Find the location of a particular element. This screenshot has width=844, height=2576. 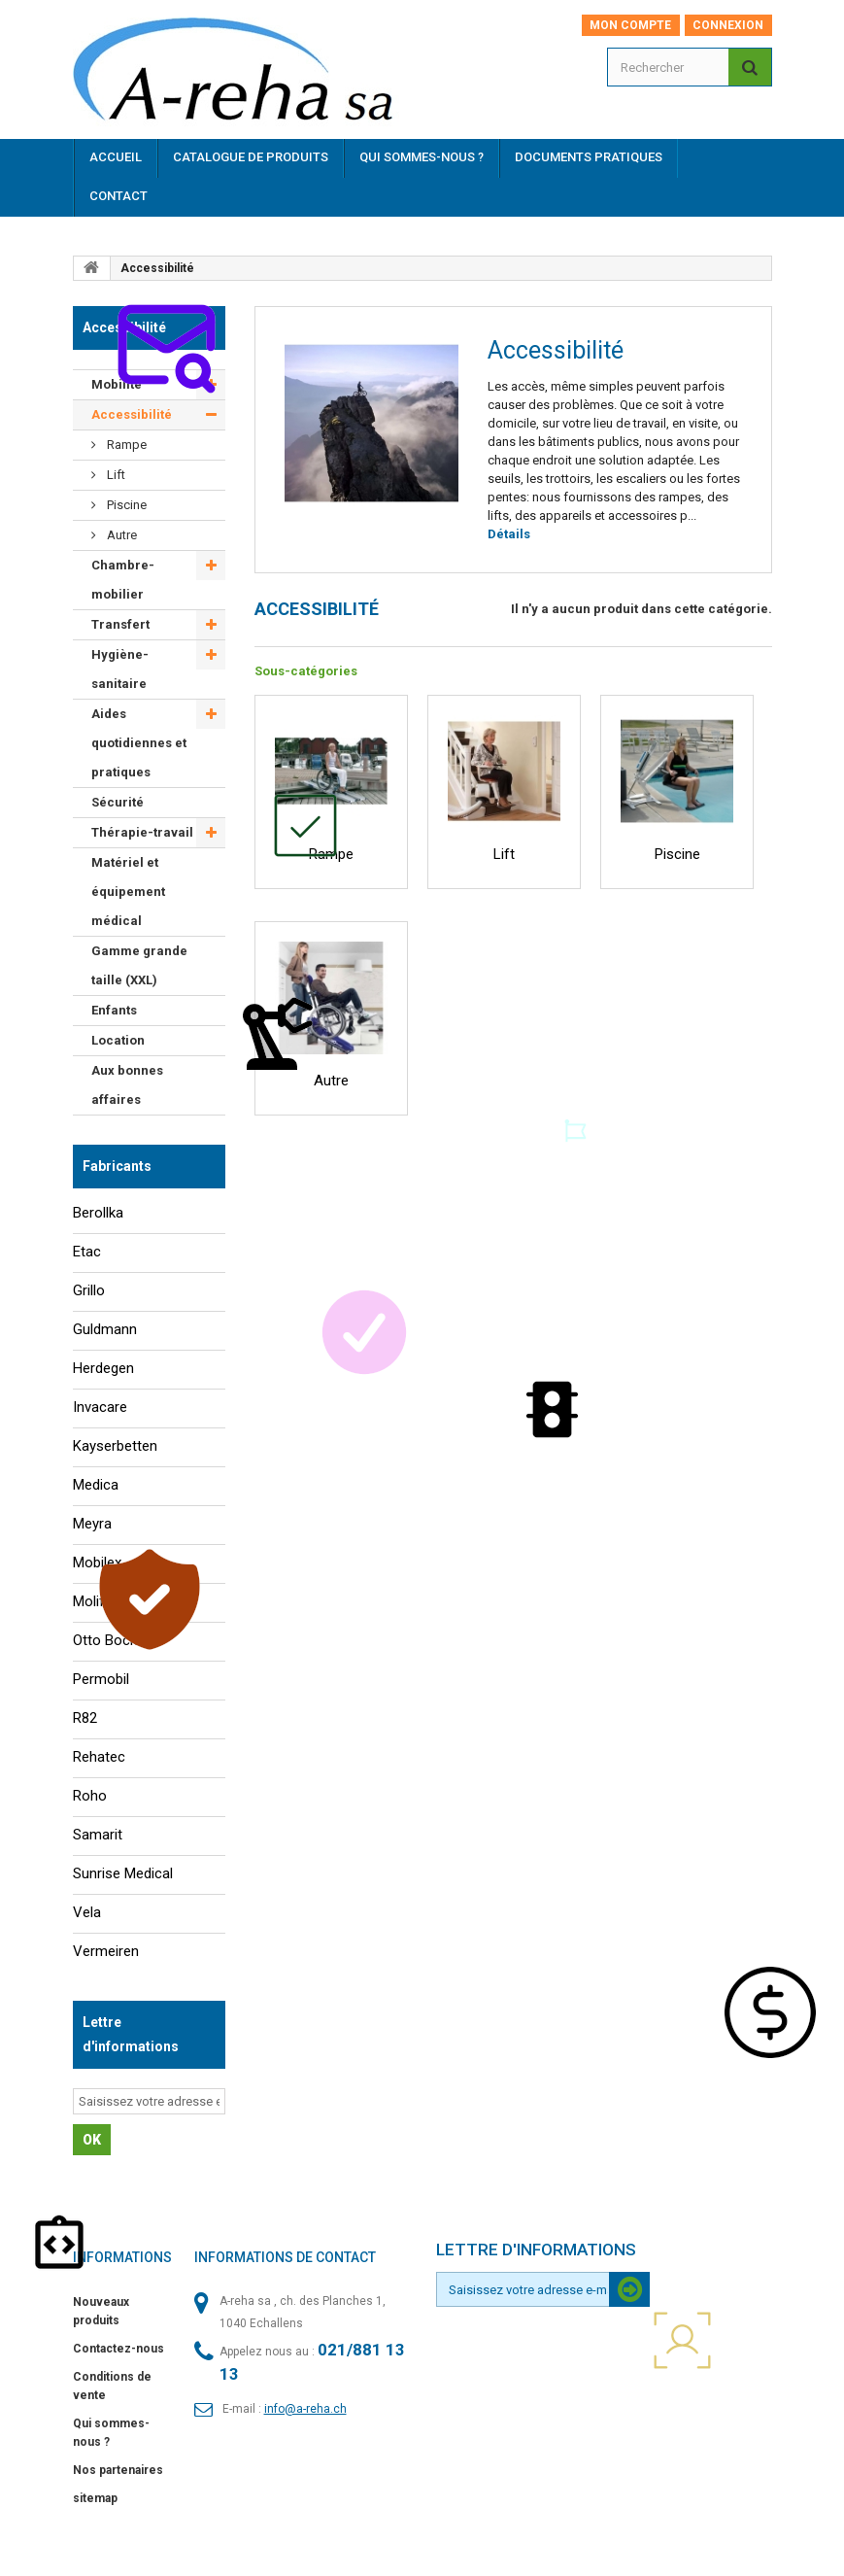

view code integration instructions is located at coordinates (59, 2245).